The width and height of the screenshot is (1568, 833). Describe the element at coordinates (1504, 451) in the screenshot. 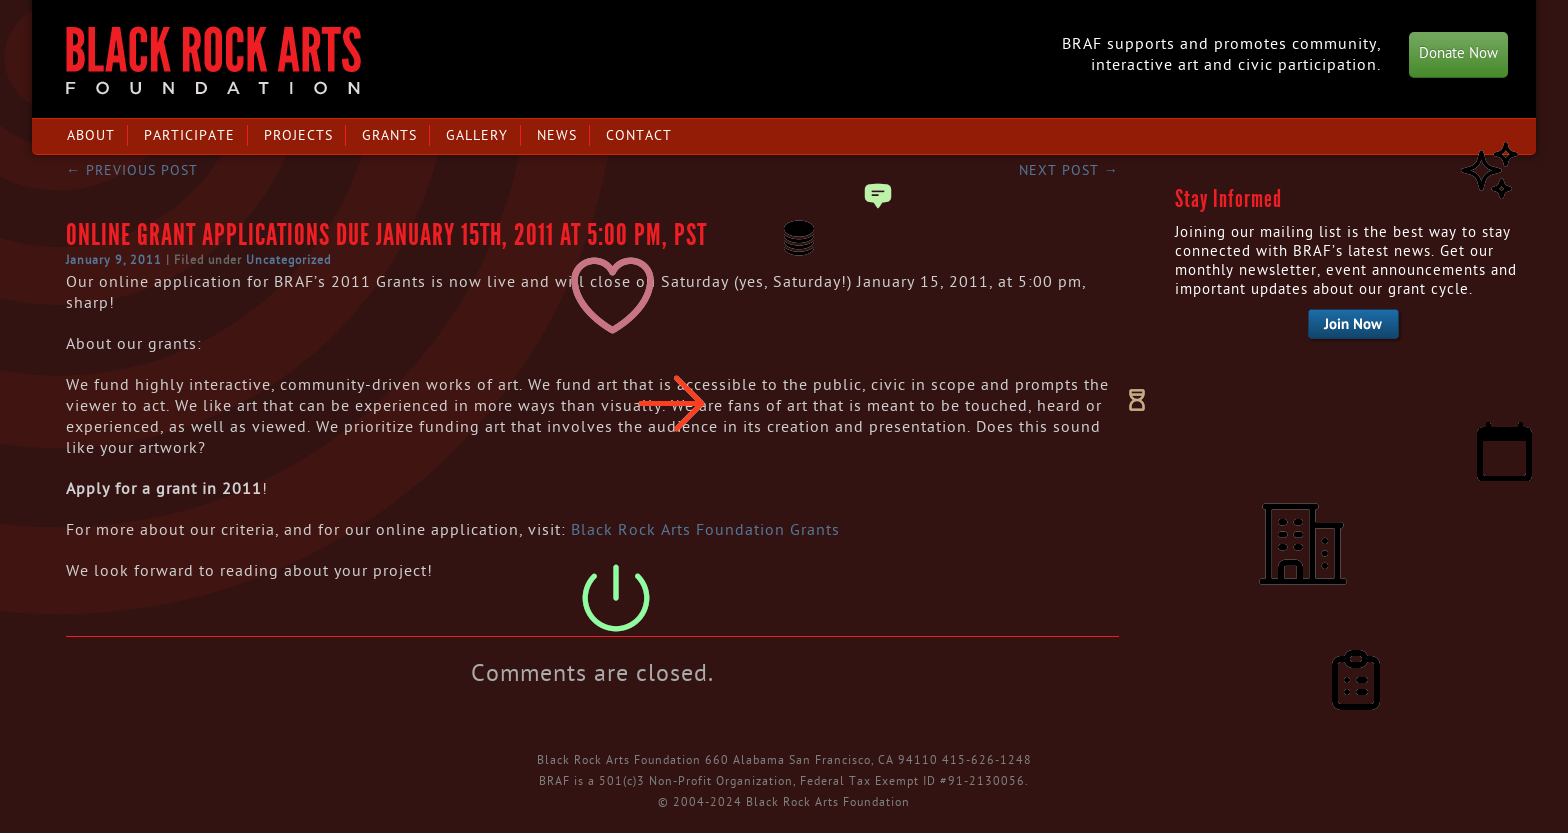

I see `view today's date` at that location.